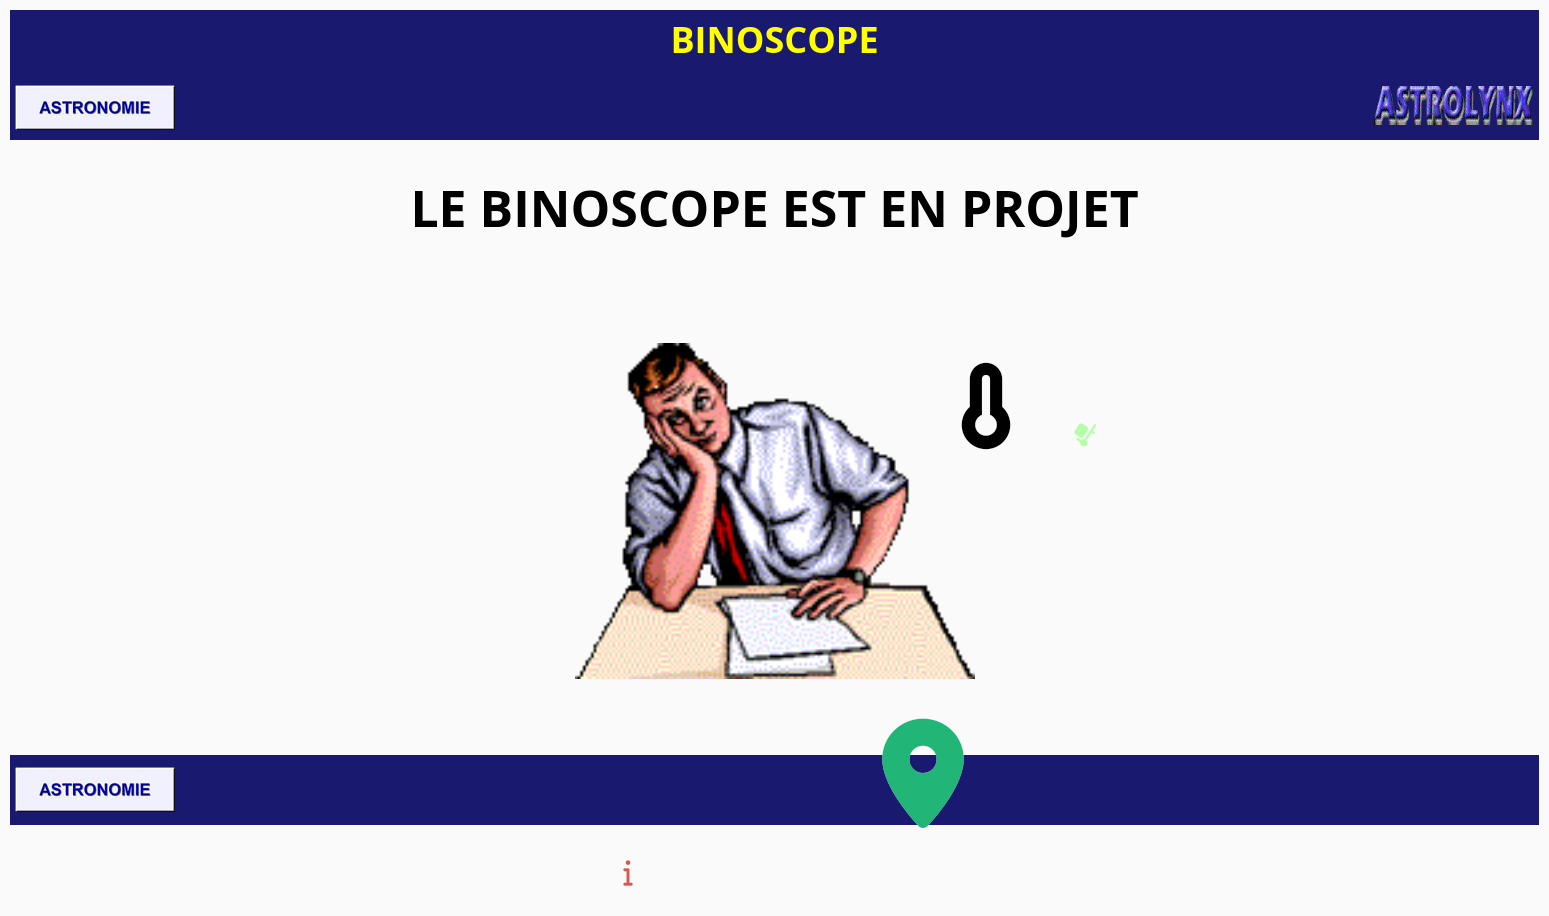 Image resolution: width=1549 pixels, height=916 pixels. I want to click on view your shopping cart, so click(1085, 434).